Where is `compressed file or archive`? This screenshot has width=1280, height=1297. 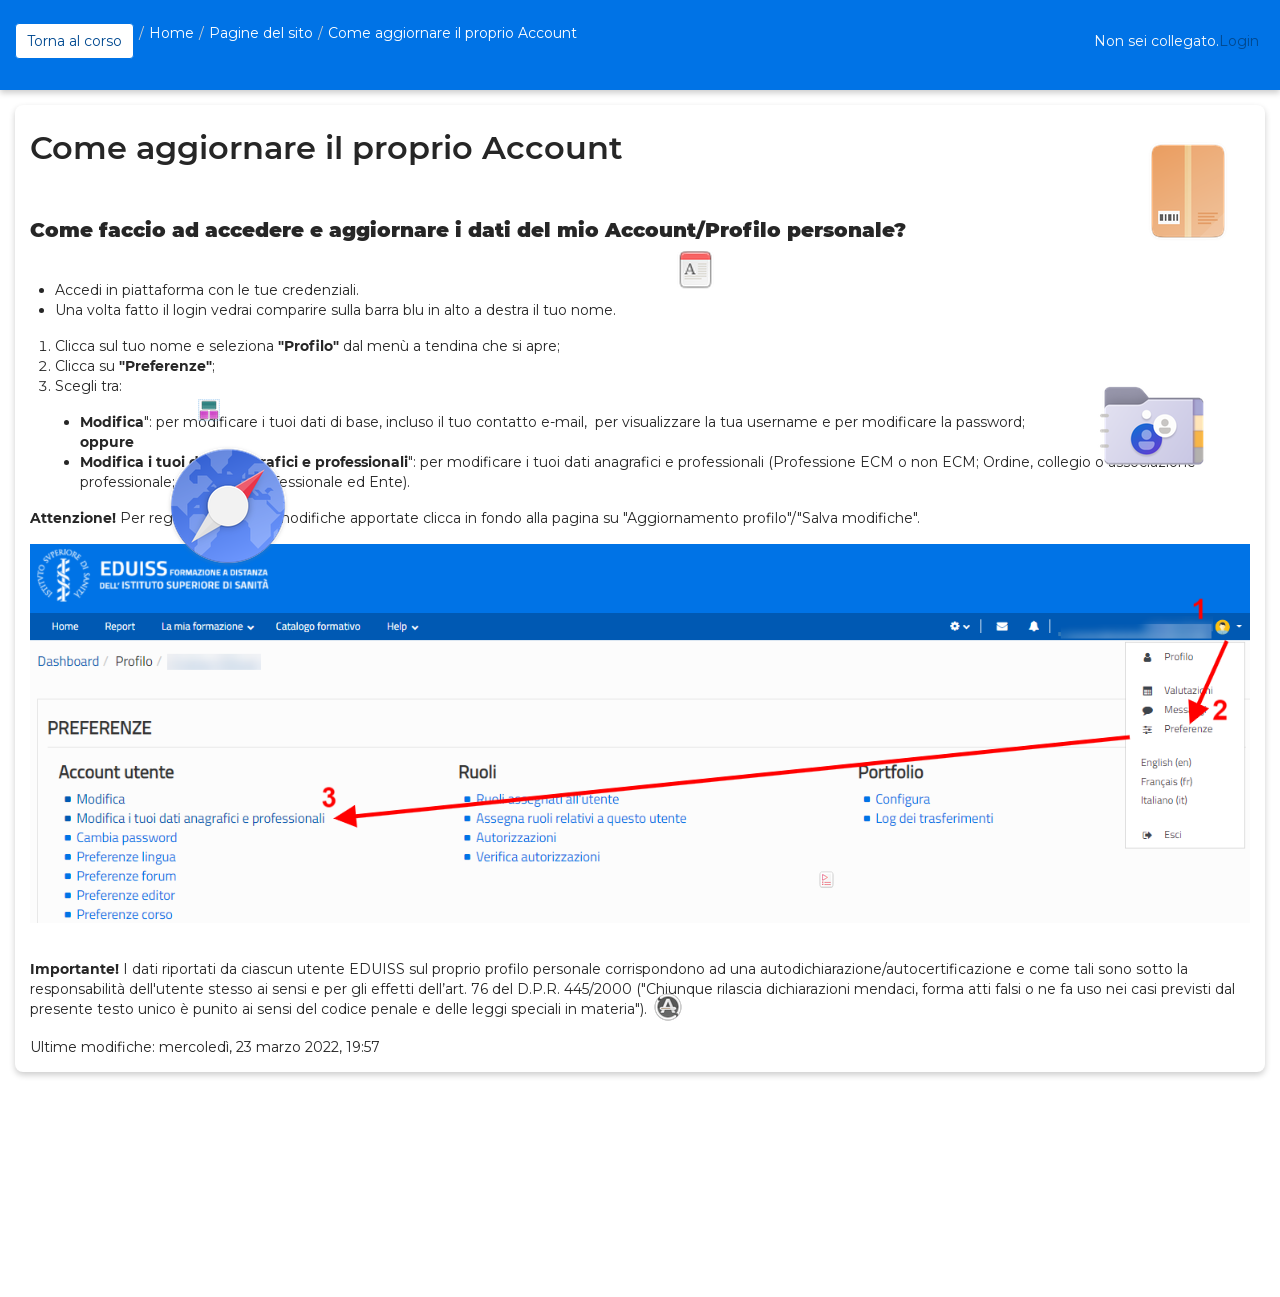 compressed file or archive is located at coordinates (1188, 191).